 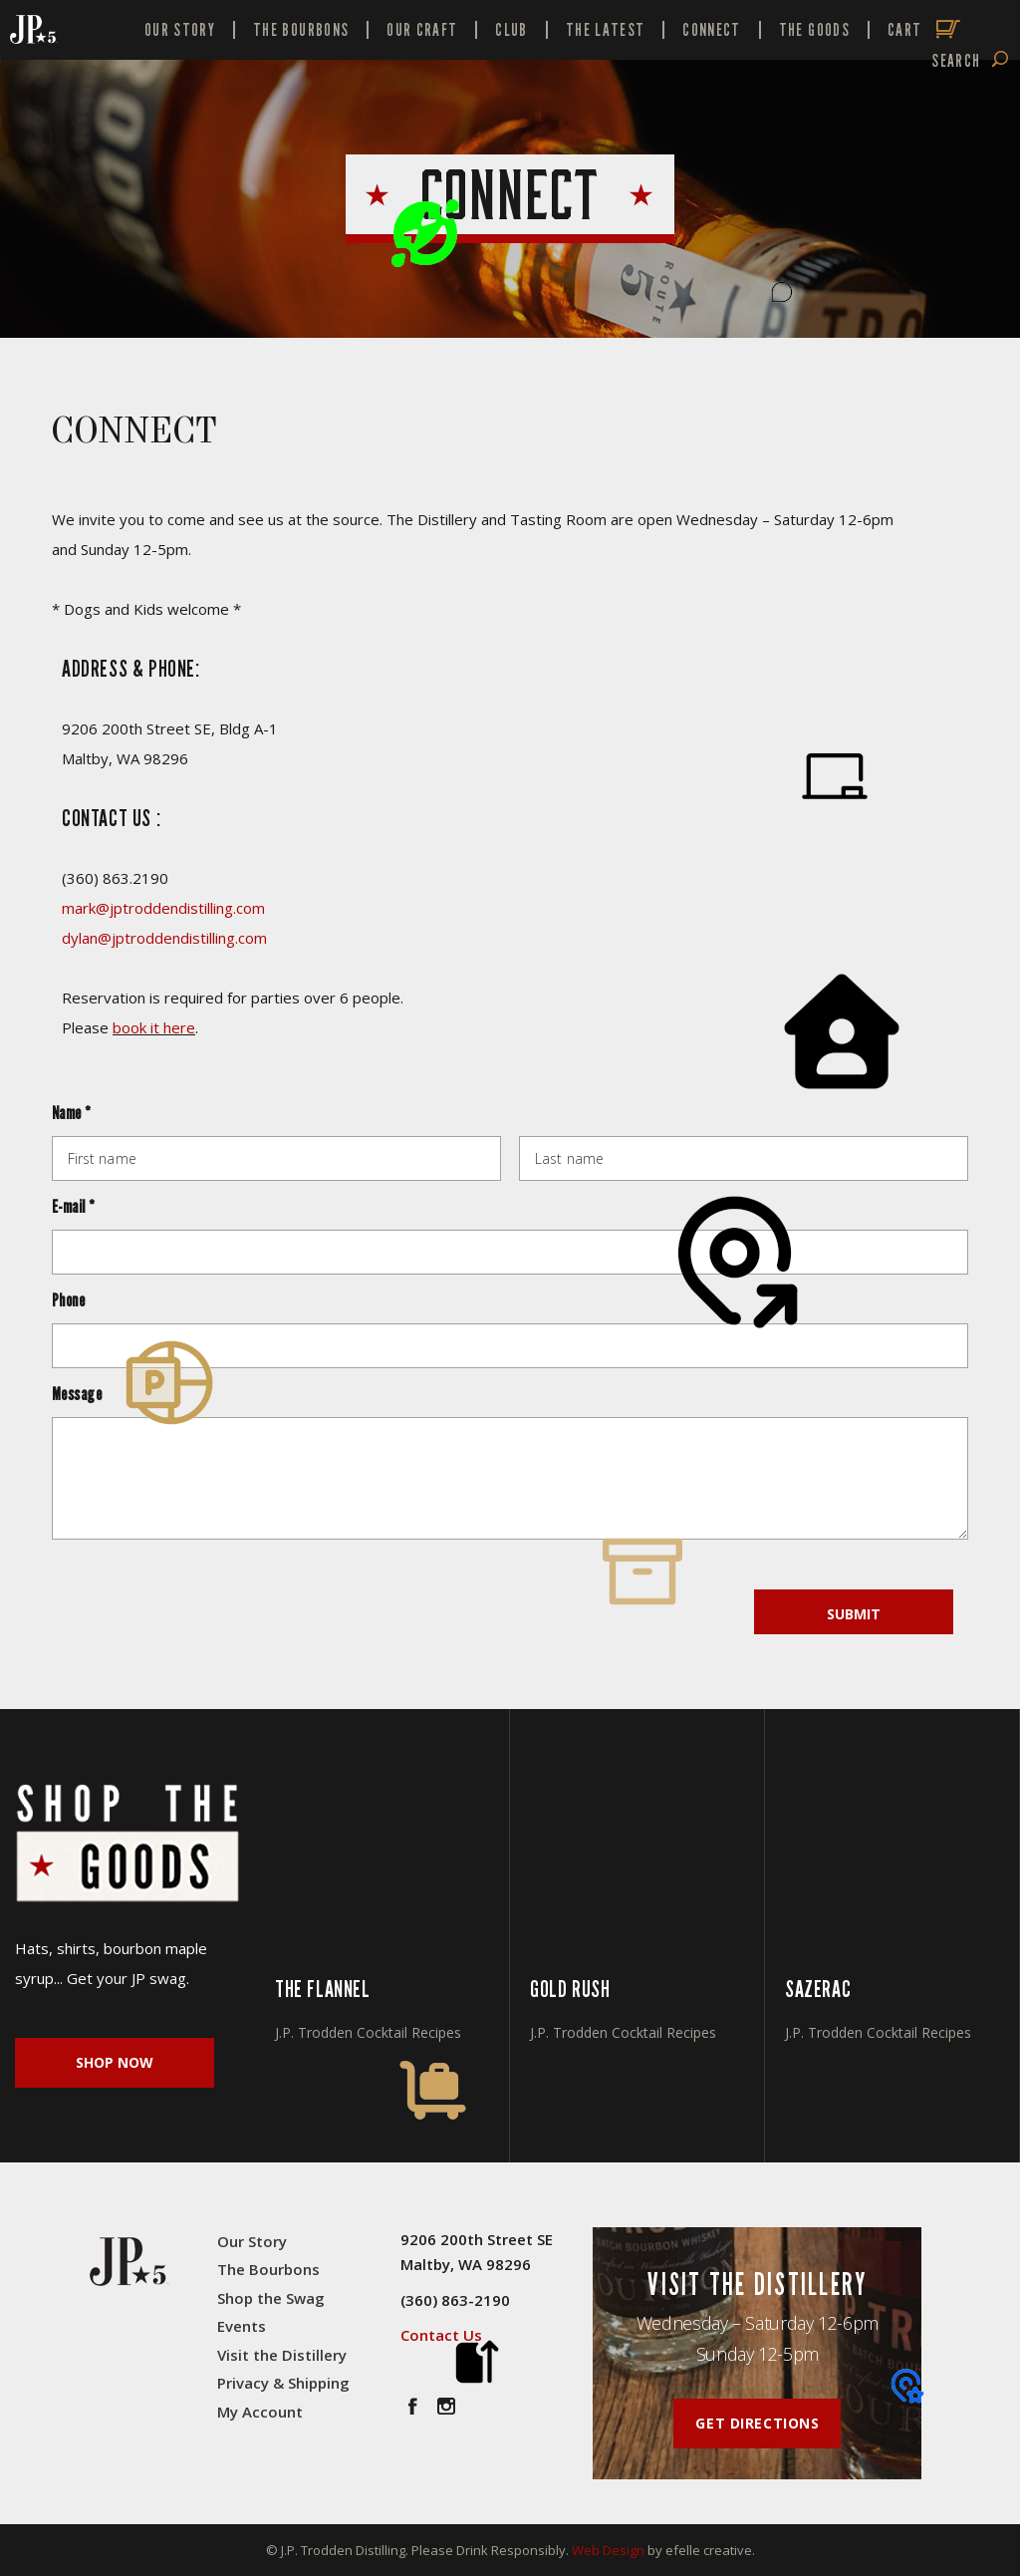 I want to click on access whiteboard or presentation mode, so click(x=835, y=777).